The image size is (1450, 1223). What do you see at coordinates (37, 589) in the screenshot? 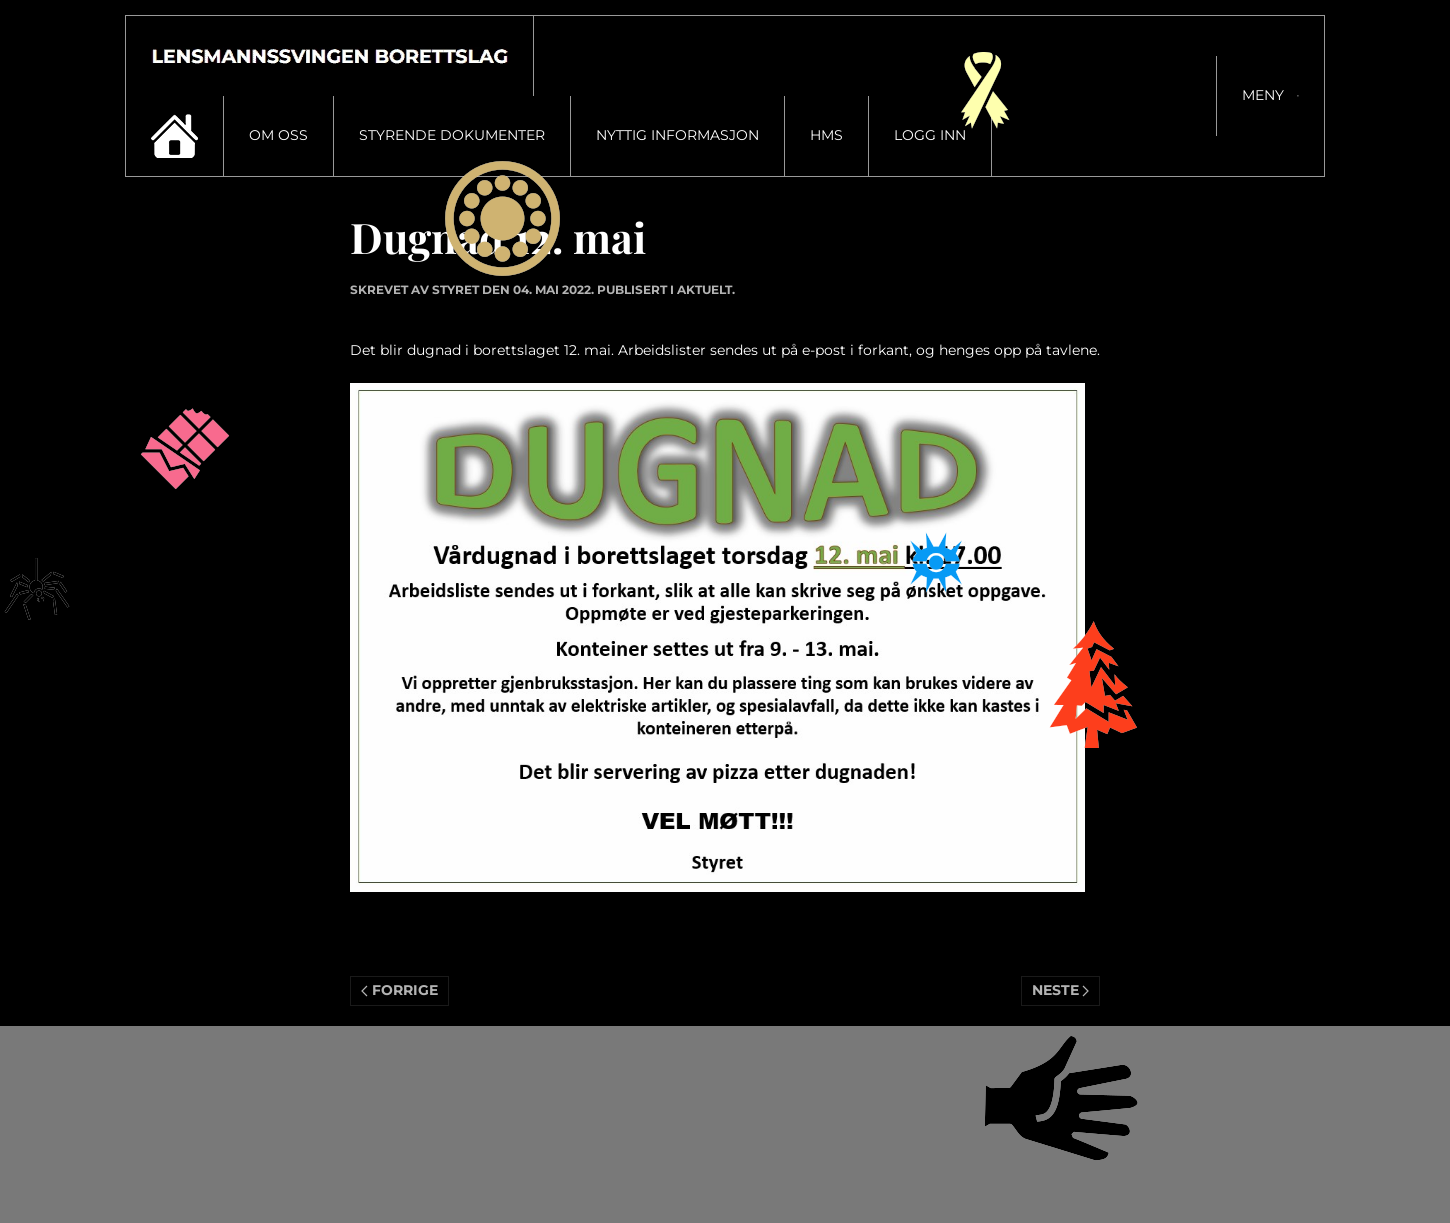
I see `indicates spider enemy or creature in game` at bounding box center [37, 589].